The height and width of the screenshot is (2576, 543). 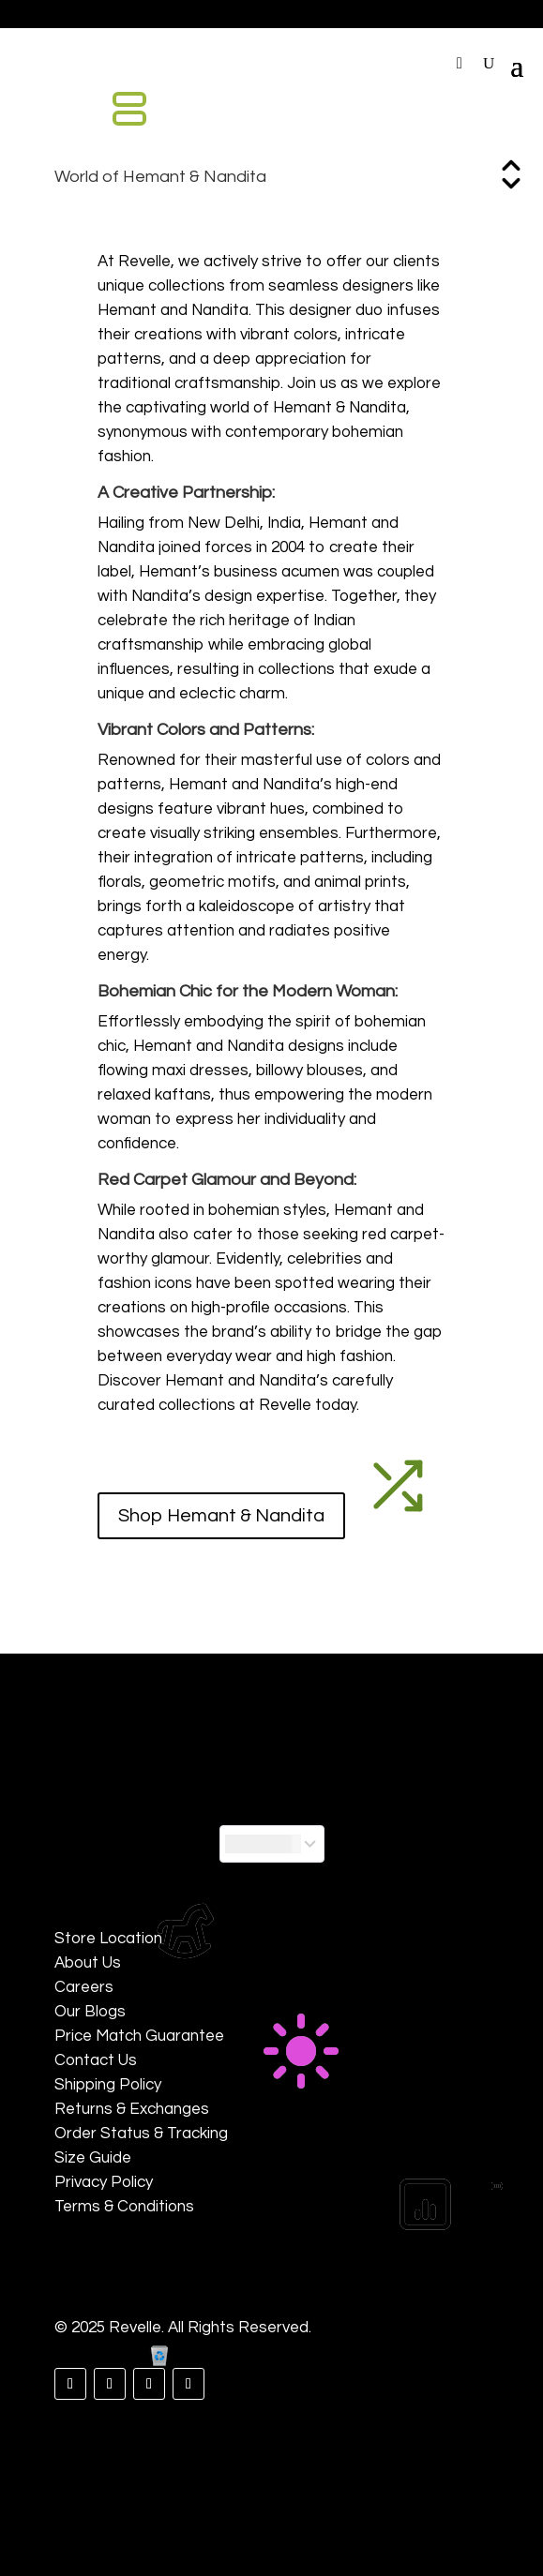 What do you see at coordinates (159, 2356) in the screenshot?
I see `empty recycle bin with no deleted items` at bounding box center [159, 2356].